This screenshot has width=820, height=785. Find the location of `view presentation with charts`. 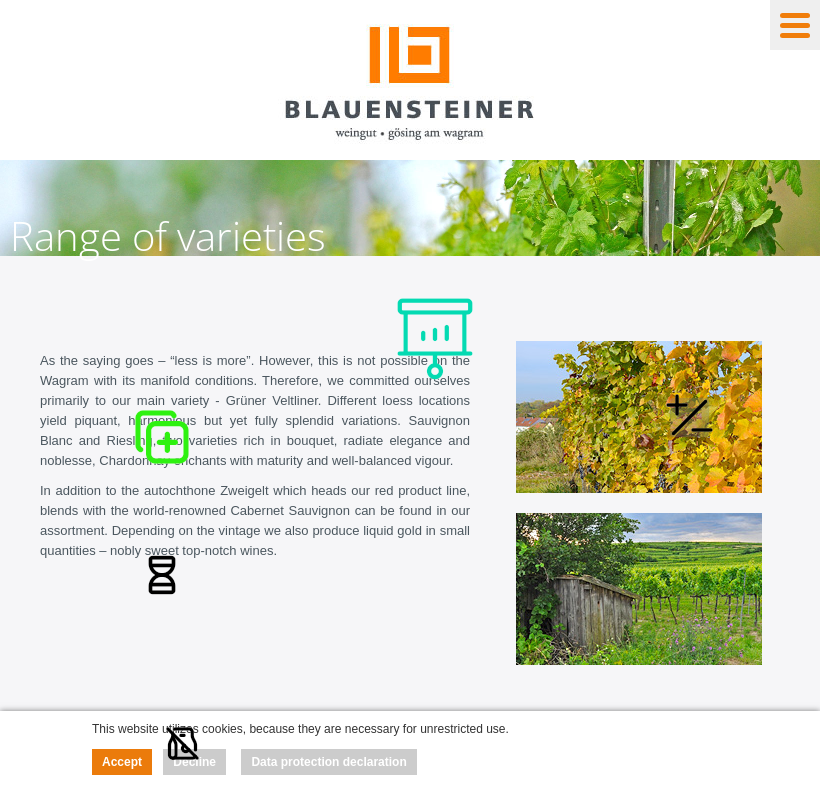

view presentation with charts is located at coordinates (435, 333).